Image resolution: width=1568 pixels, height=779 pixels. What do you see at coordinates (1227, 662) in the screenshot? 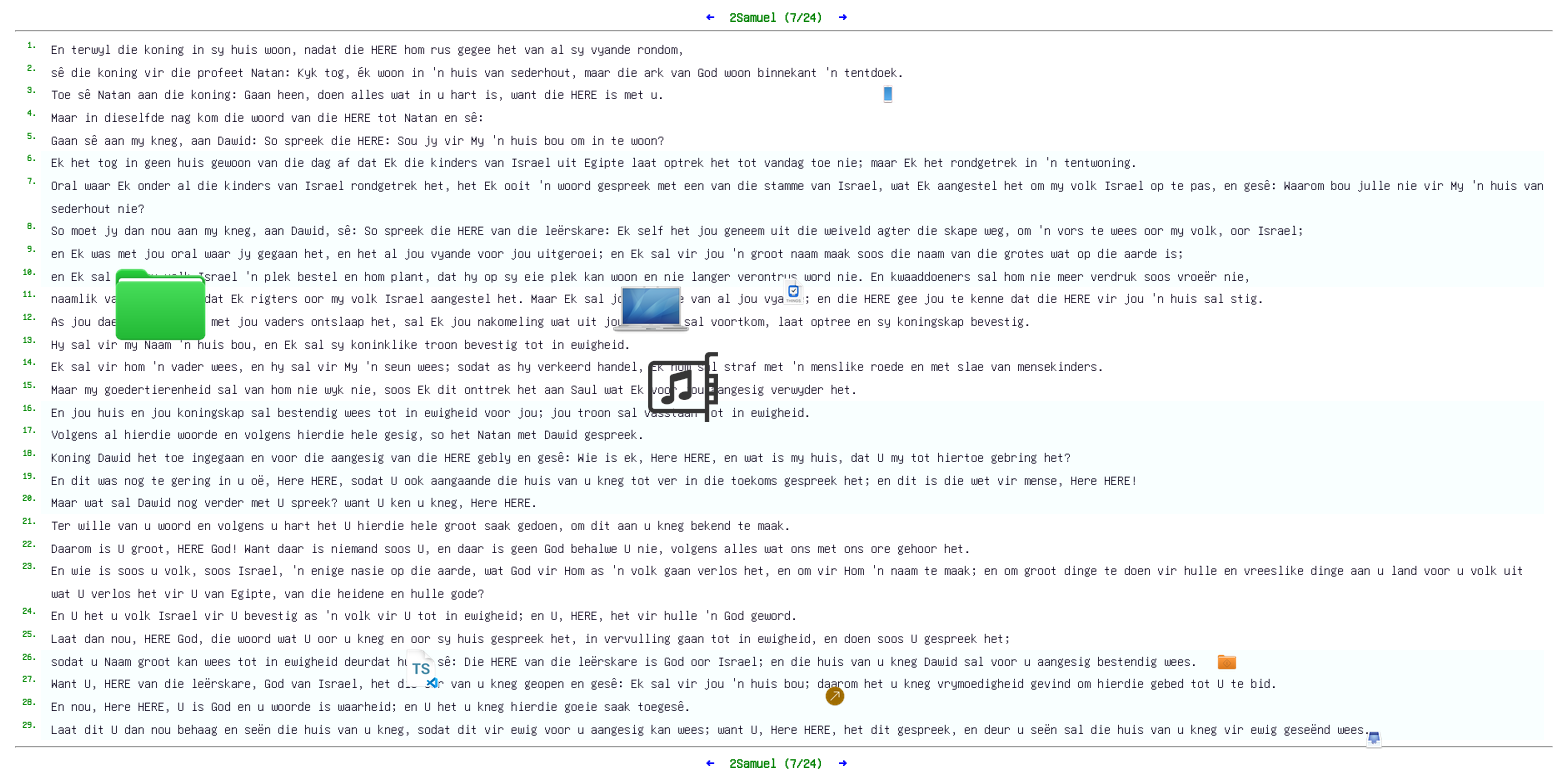
I see `open public or shared folder` at bounding box center [1227, 662].